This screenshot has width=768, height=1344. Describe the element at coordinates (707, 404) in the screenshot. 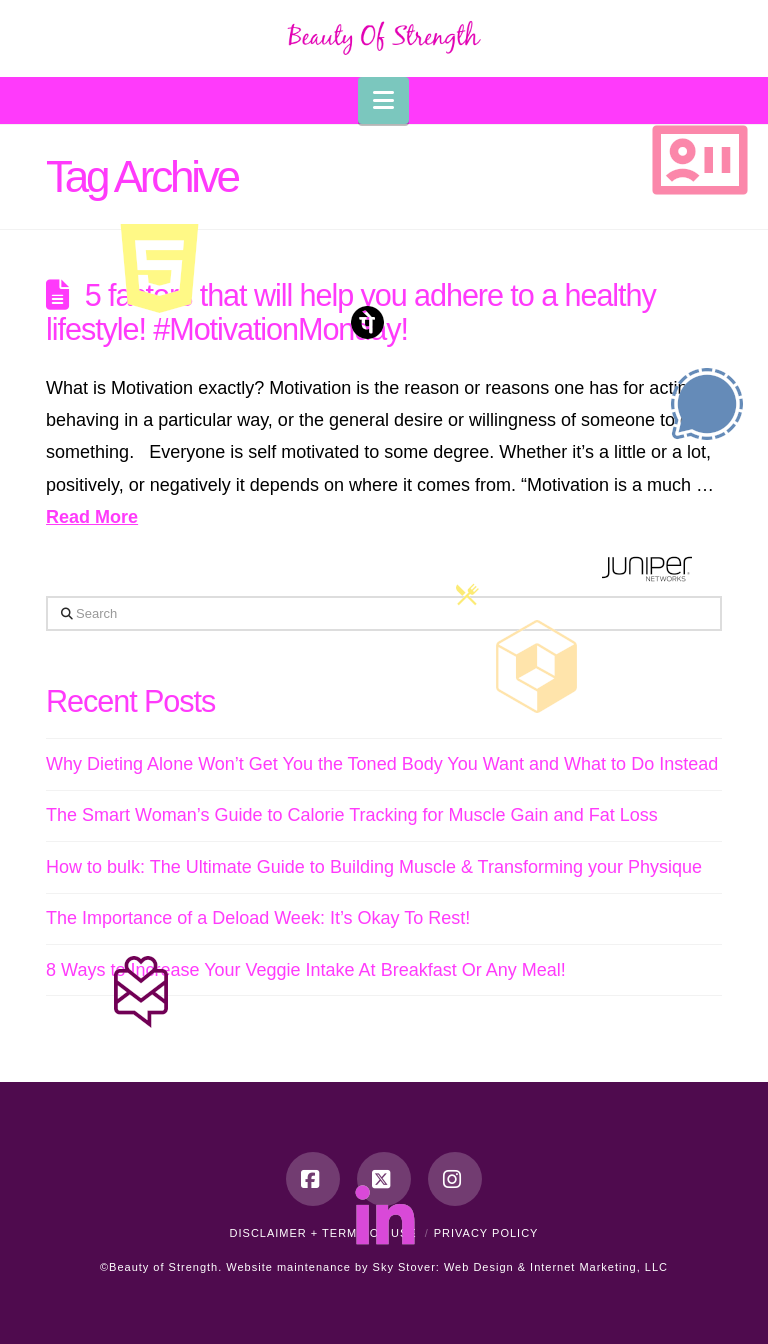

I see `open signal messenger` at that location.